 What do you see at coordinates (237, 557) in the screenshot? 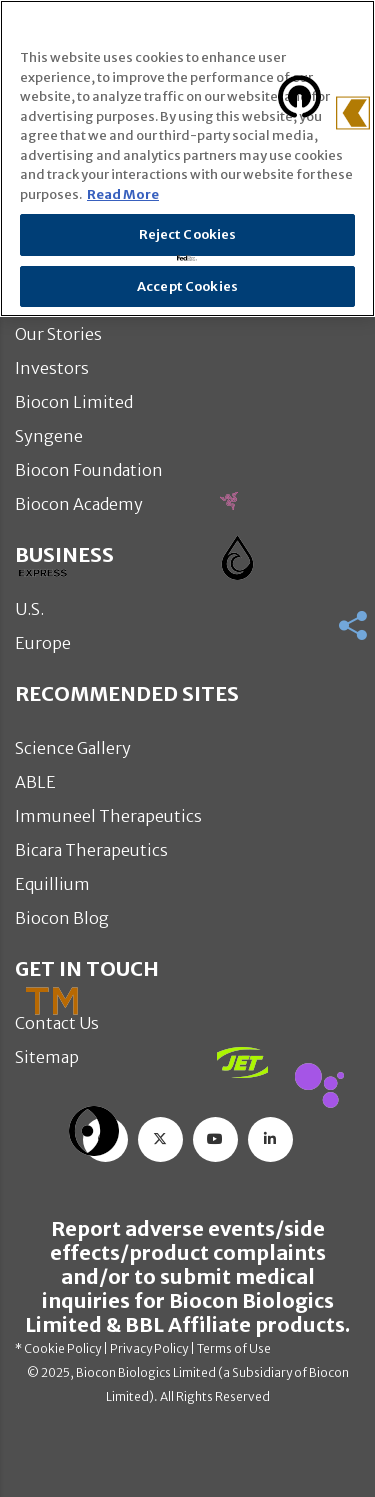
I see `open deluge torrent client` at bounding box center [237, 557].